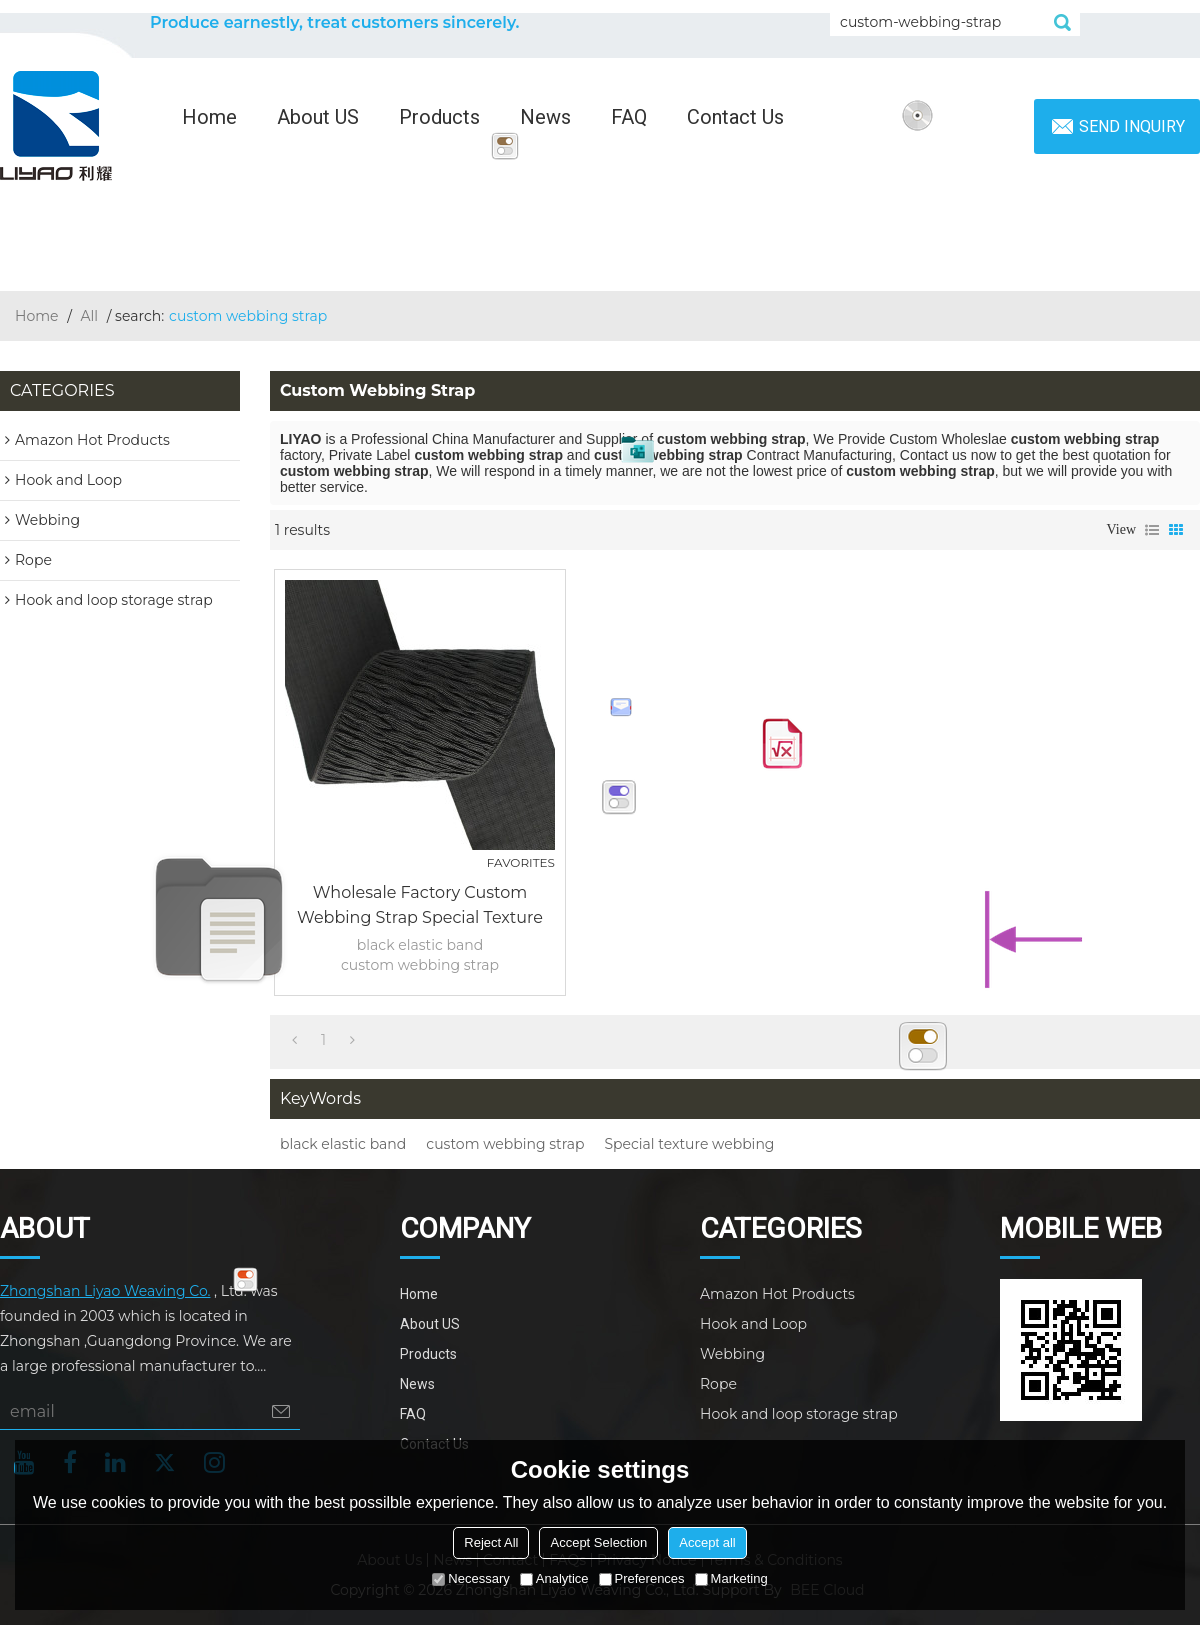 This screenshot has width=1200, height=1625. I want to click on open evolution email client, so click(621, 707).